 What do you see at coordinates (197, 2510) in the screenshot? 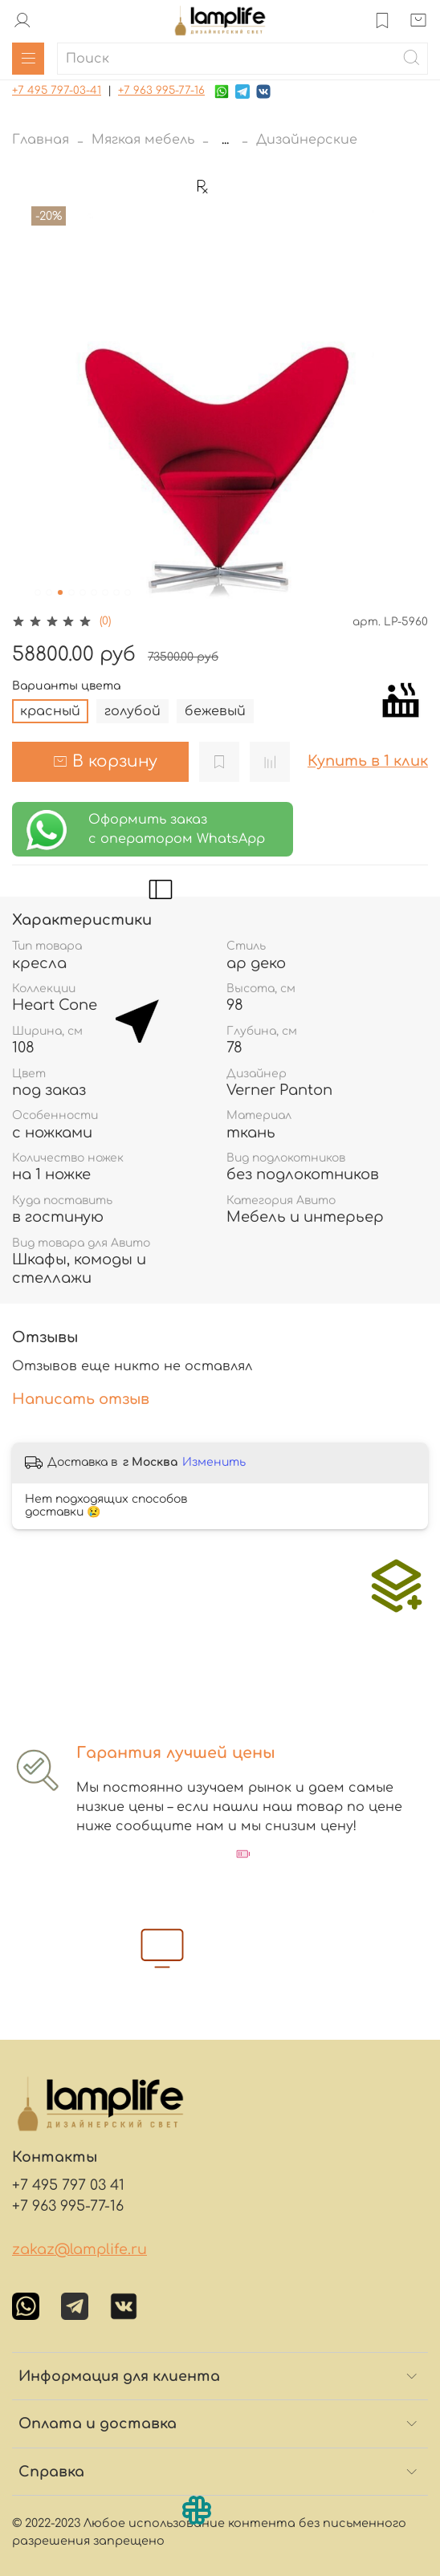
I see `open Slack workspace` at bounding box center [197, 2510].